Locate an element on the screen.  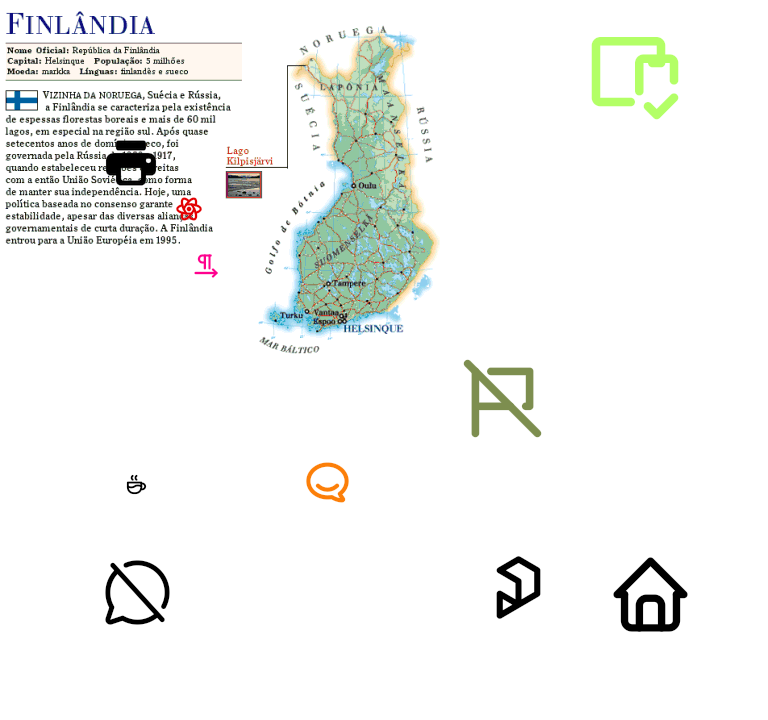
mute or disable chat notifications is located at coordinates (137, 592).